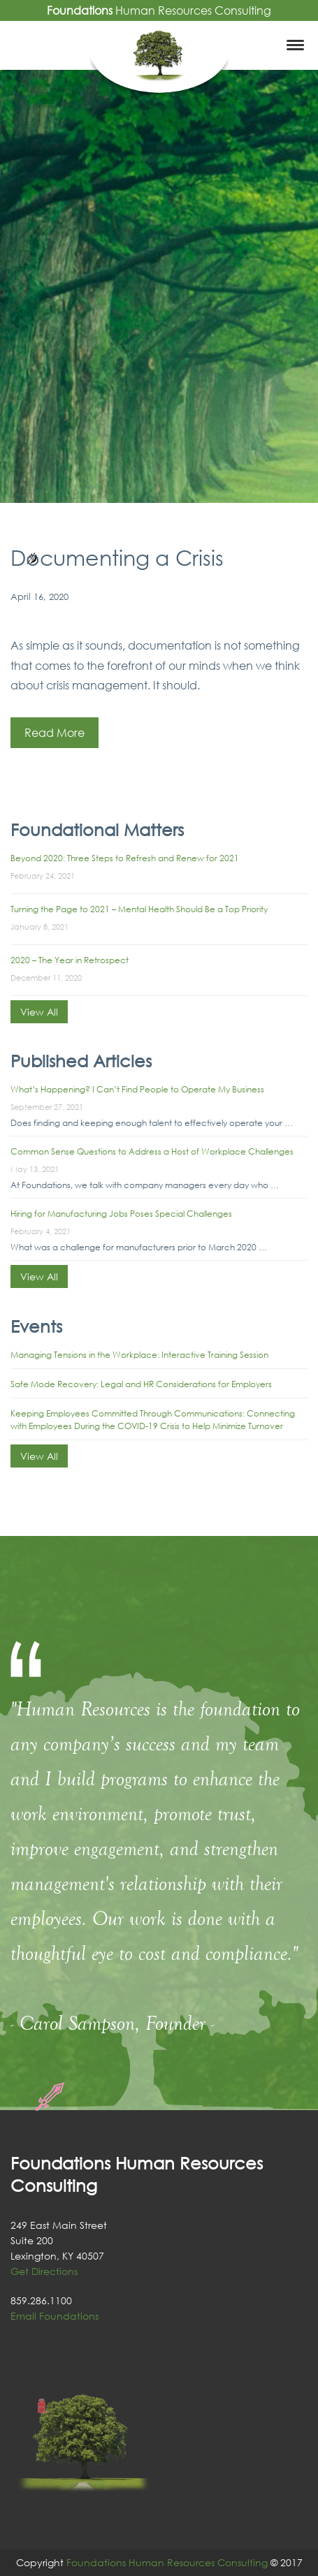  What do you see at coordinates (43, 2406) in the screenshot?
I see `view medication or prescription details` at bounding box center [43, 2406].